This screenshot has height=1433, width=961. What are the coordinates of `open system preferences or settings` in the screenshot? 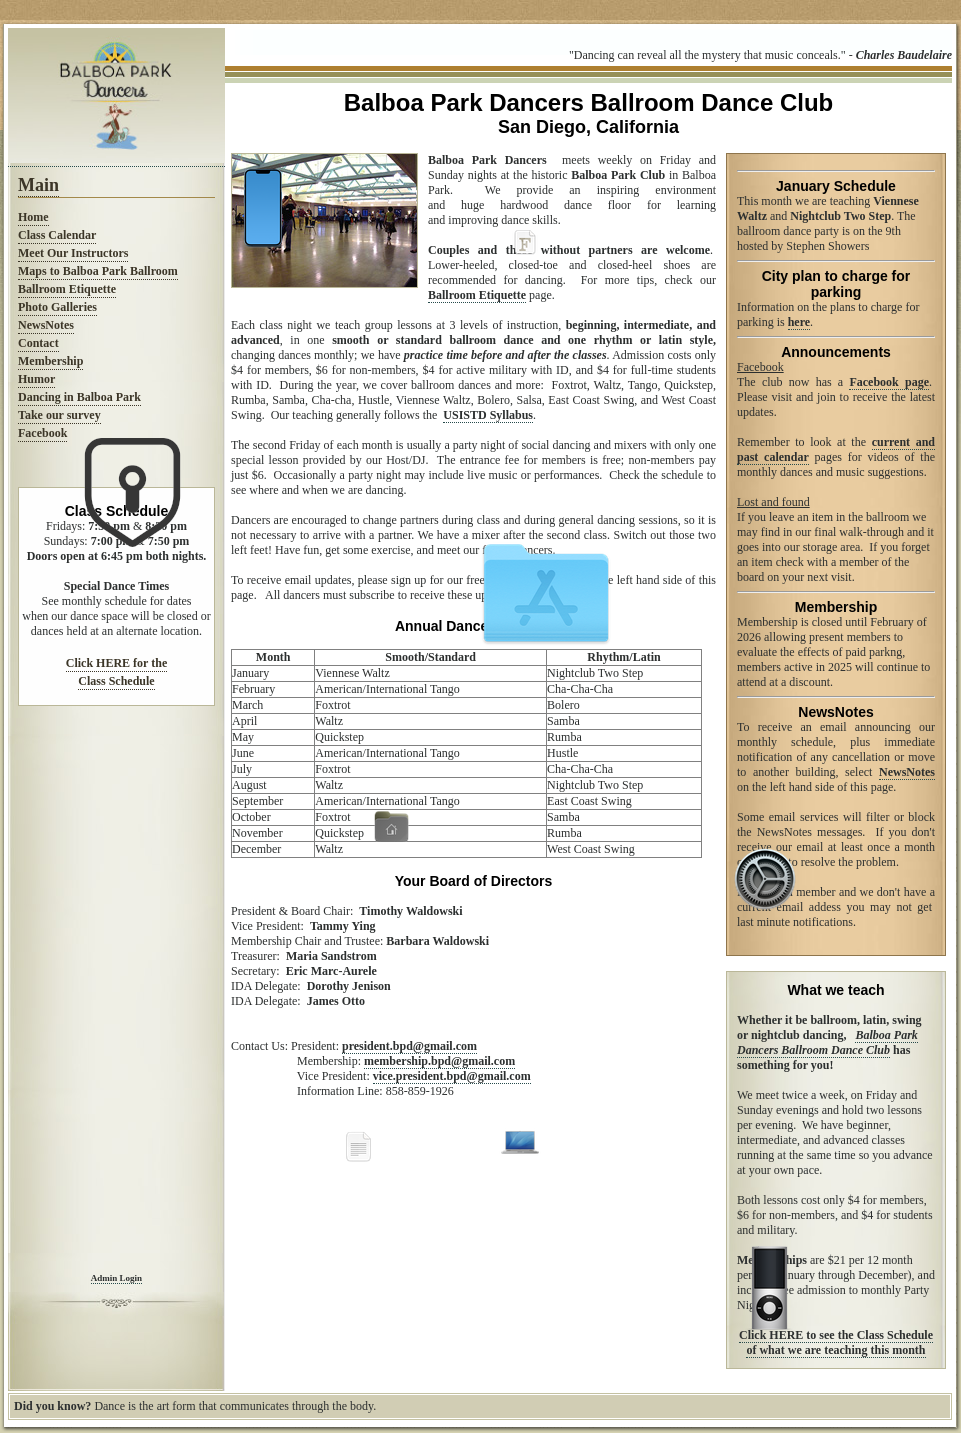 It's located at (765, 879).